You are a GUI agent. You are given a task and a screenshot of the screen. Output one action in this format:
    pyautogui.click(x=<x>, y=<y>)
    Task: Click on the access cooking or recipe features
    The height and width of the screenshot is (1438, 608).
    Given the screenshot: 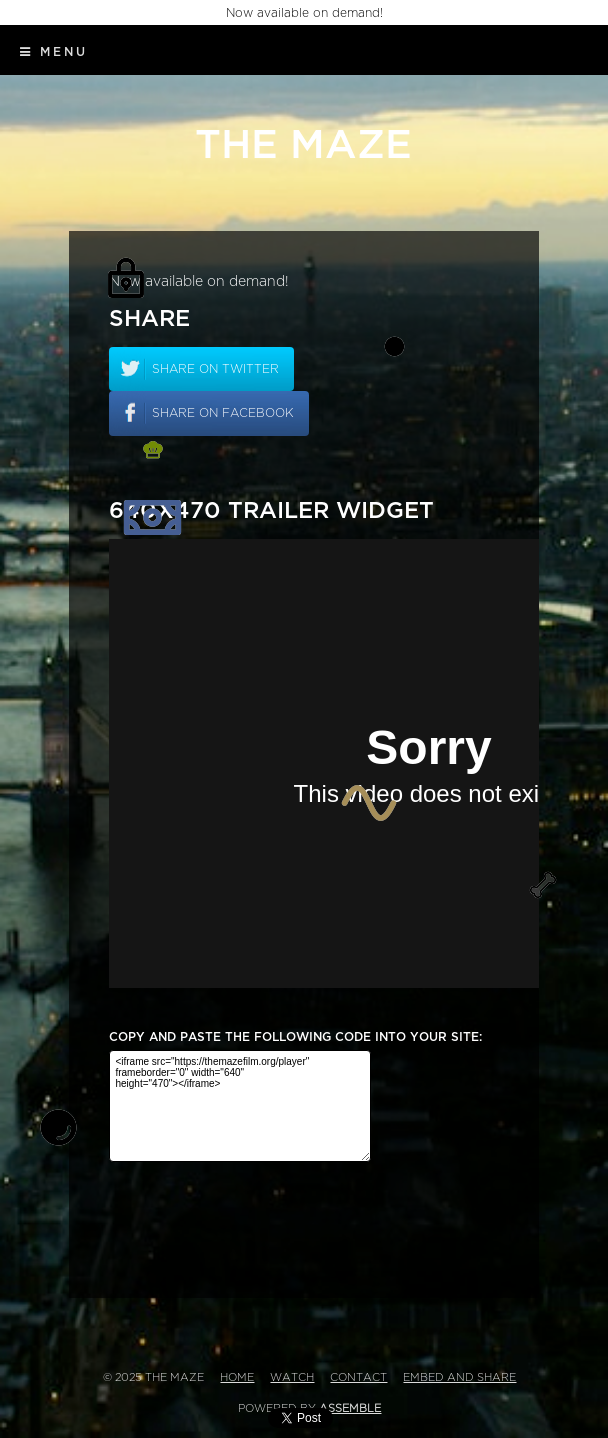 What is the action you would take?
    pyautogui.click(x=153, y=450)
    